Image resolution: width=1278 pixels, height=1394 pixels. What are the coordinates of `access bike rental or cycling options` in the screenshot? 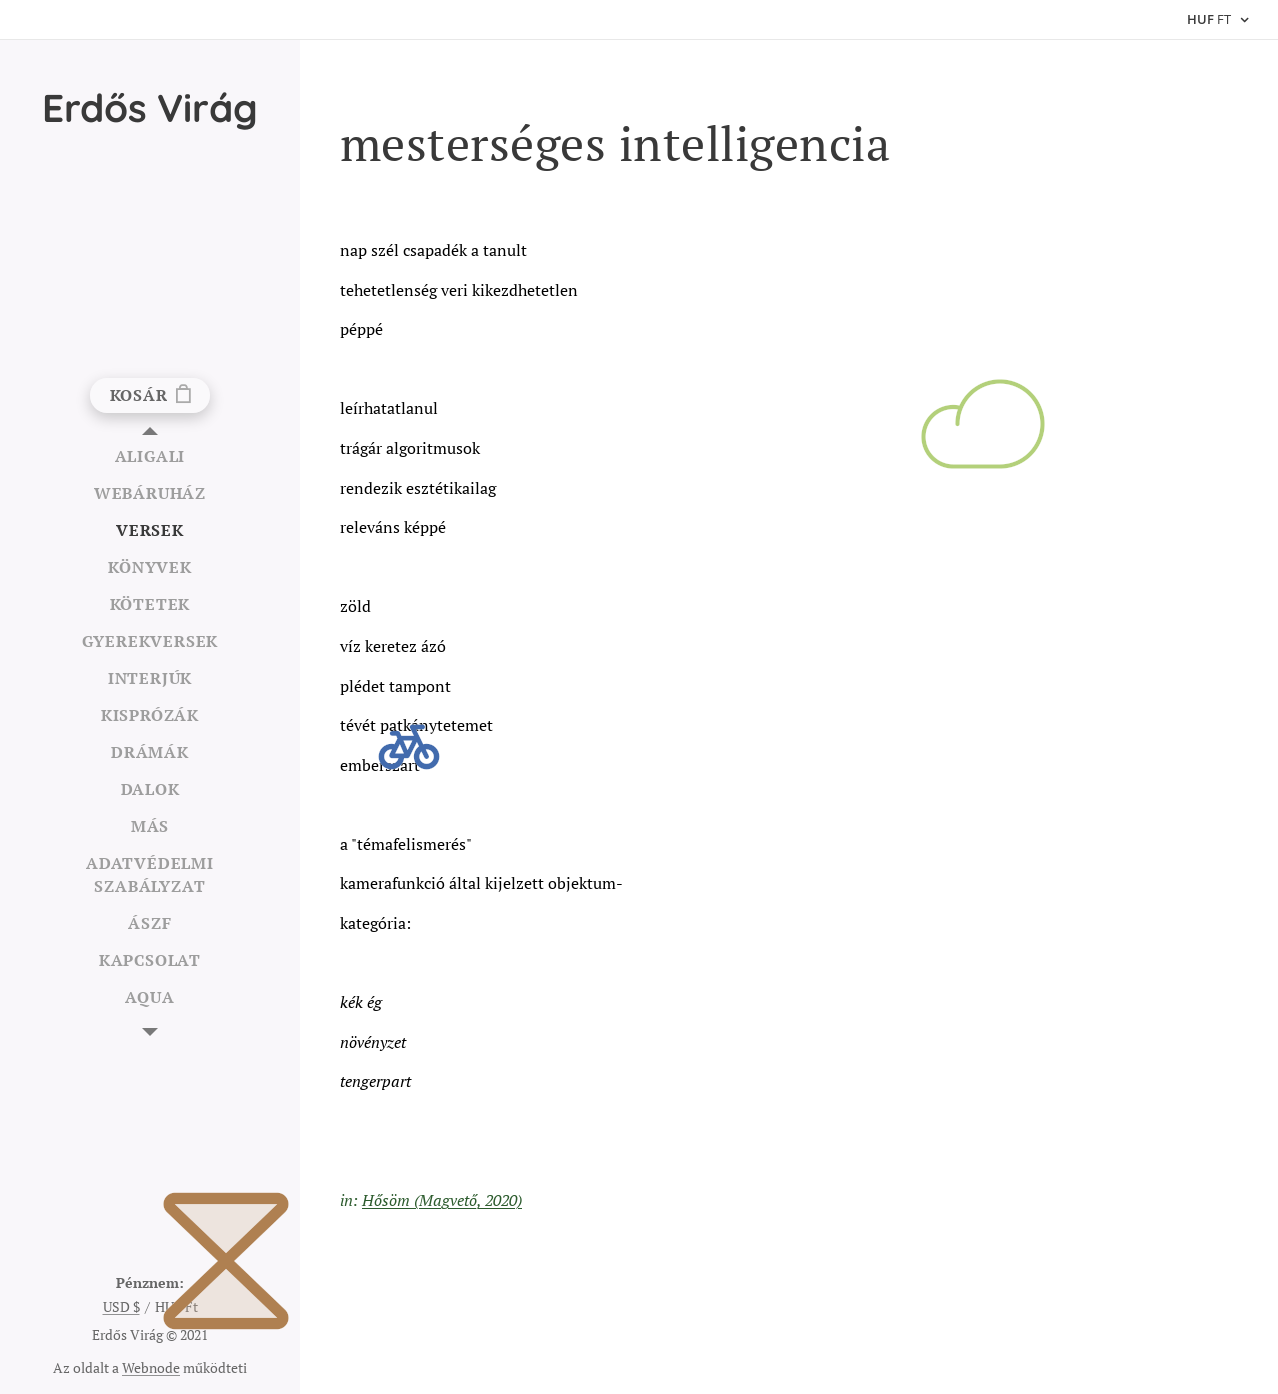 It's located at (409, 747).